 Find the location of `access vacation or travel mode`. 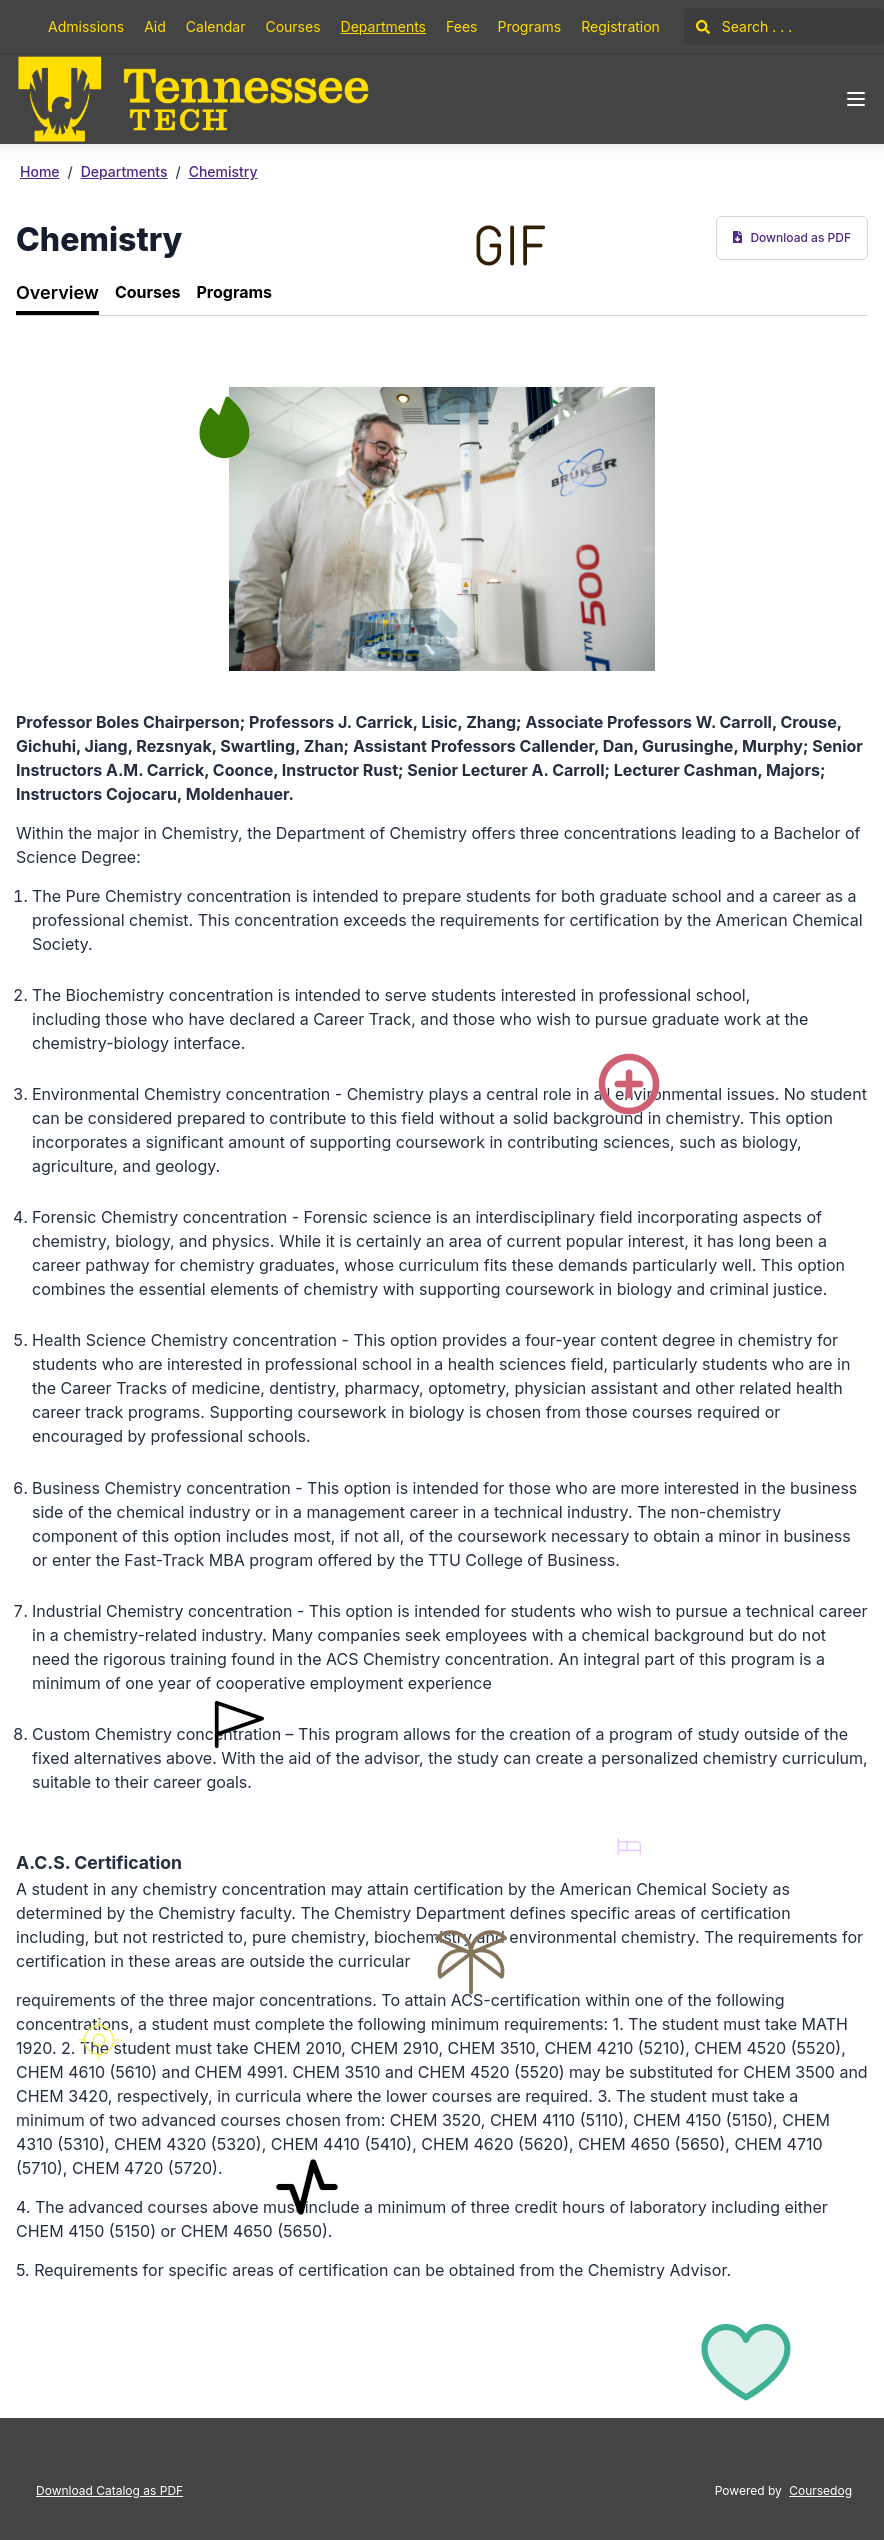

access vacation or travel mode is located at coordinates (471, 1961).